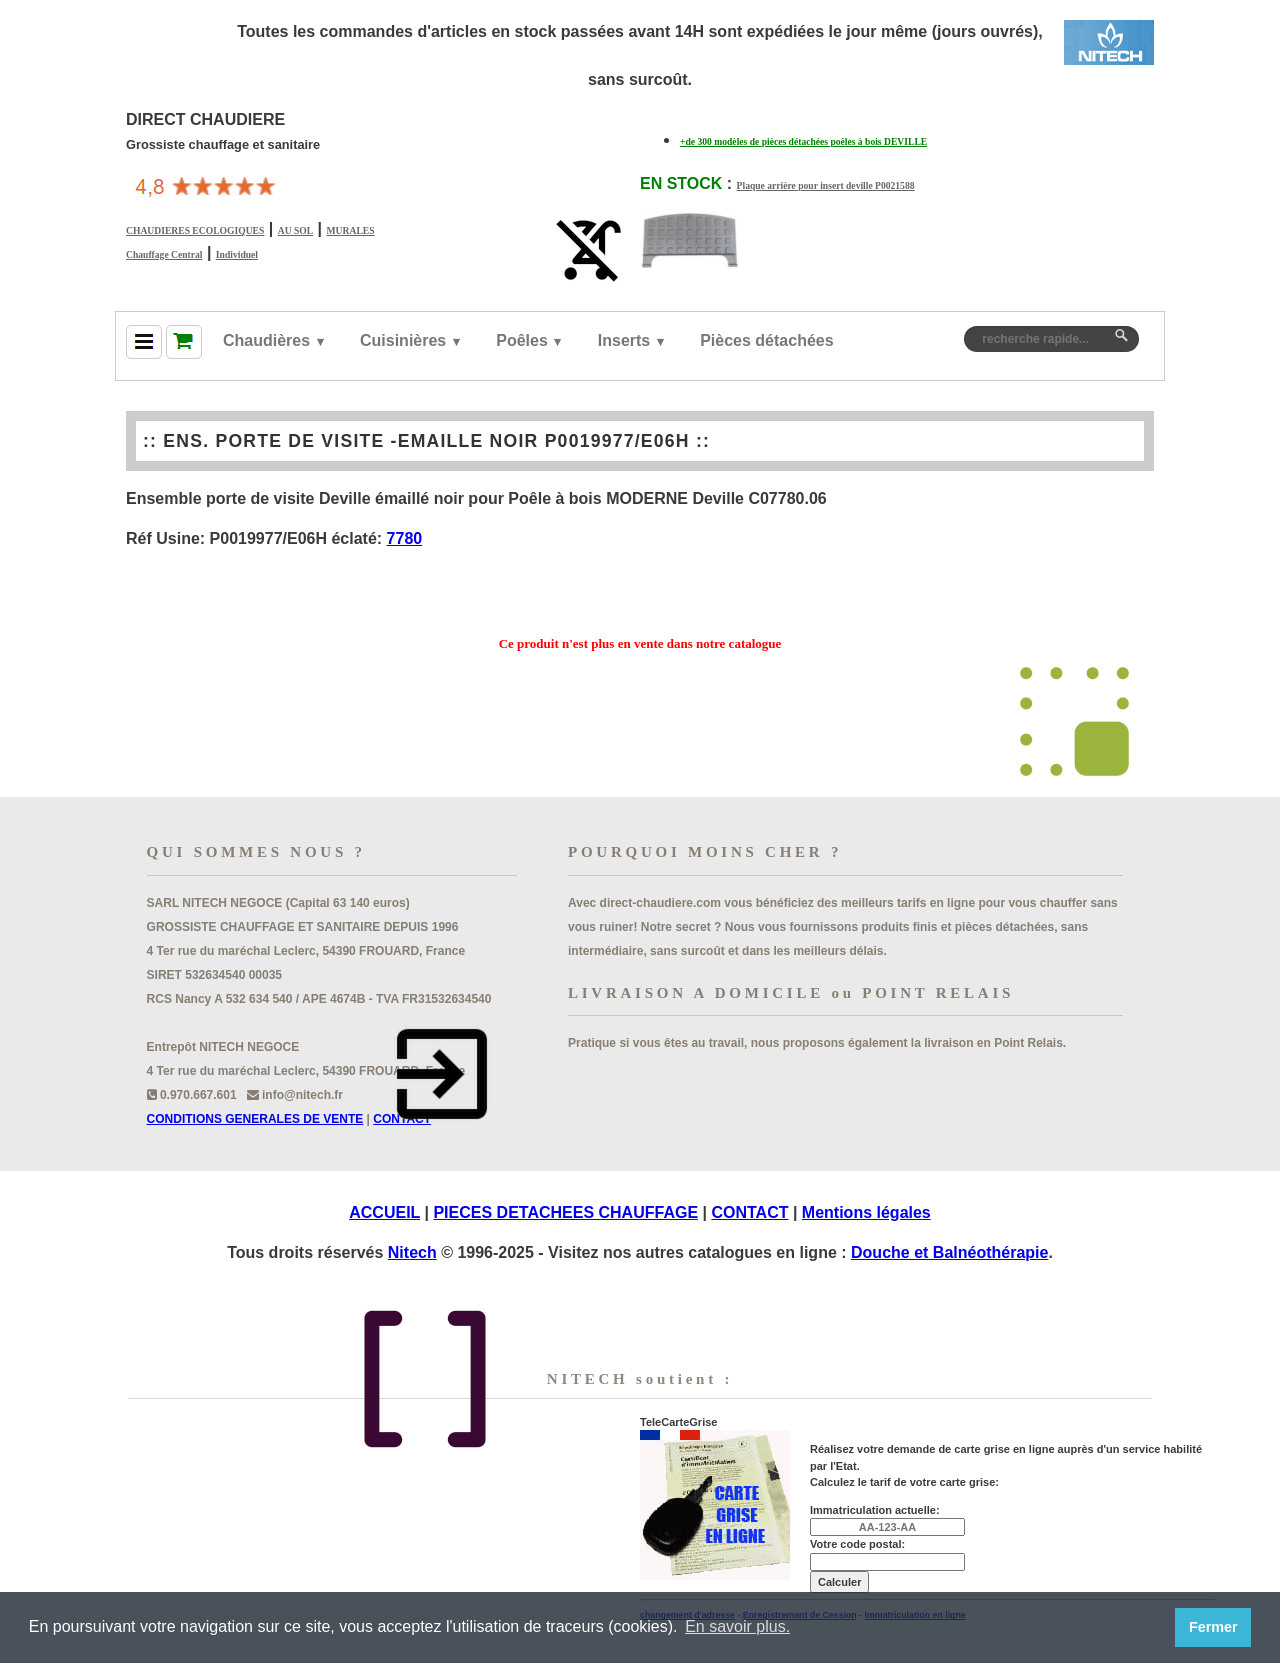  I want to click on insert code or text brackets, so click(425, 1379).